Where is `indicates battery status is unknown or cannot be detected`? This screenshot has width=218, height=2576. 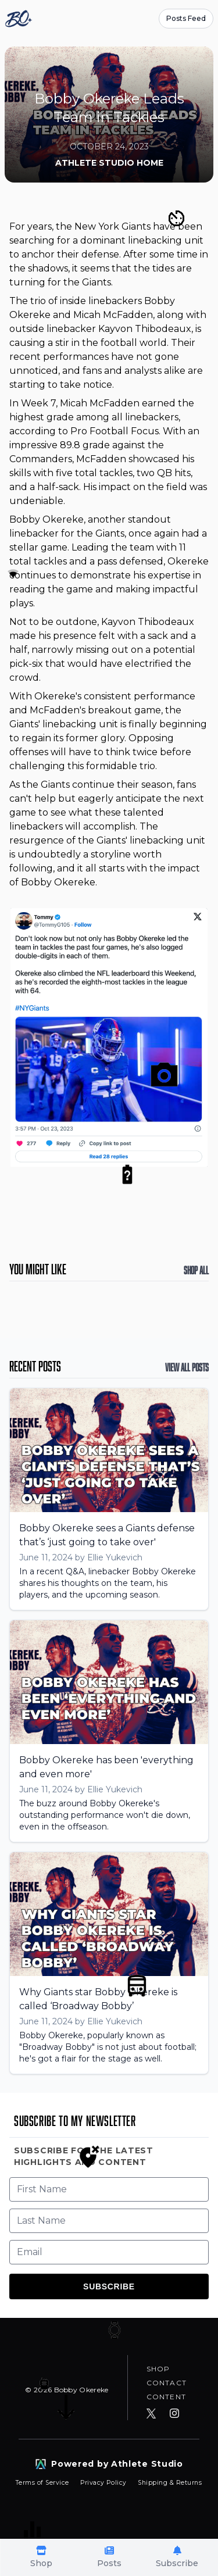 indicates battery status is unknown or cannot be detected is located at coordinates (127, 1174).